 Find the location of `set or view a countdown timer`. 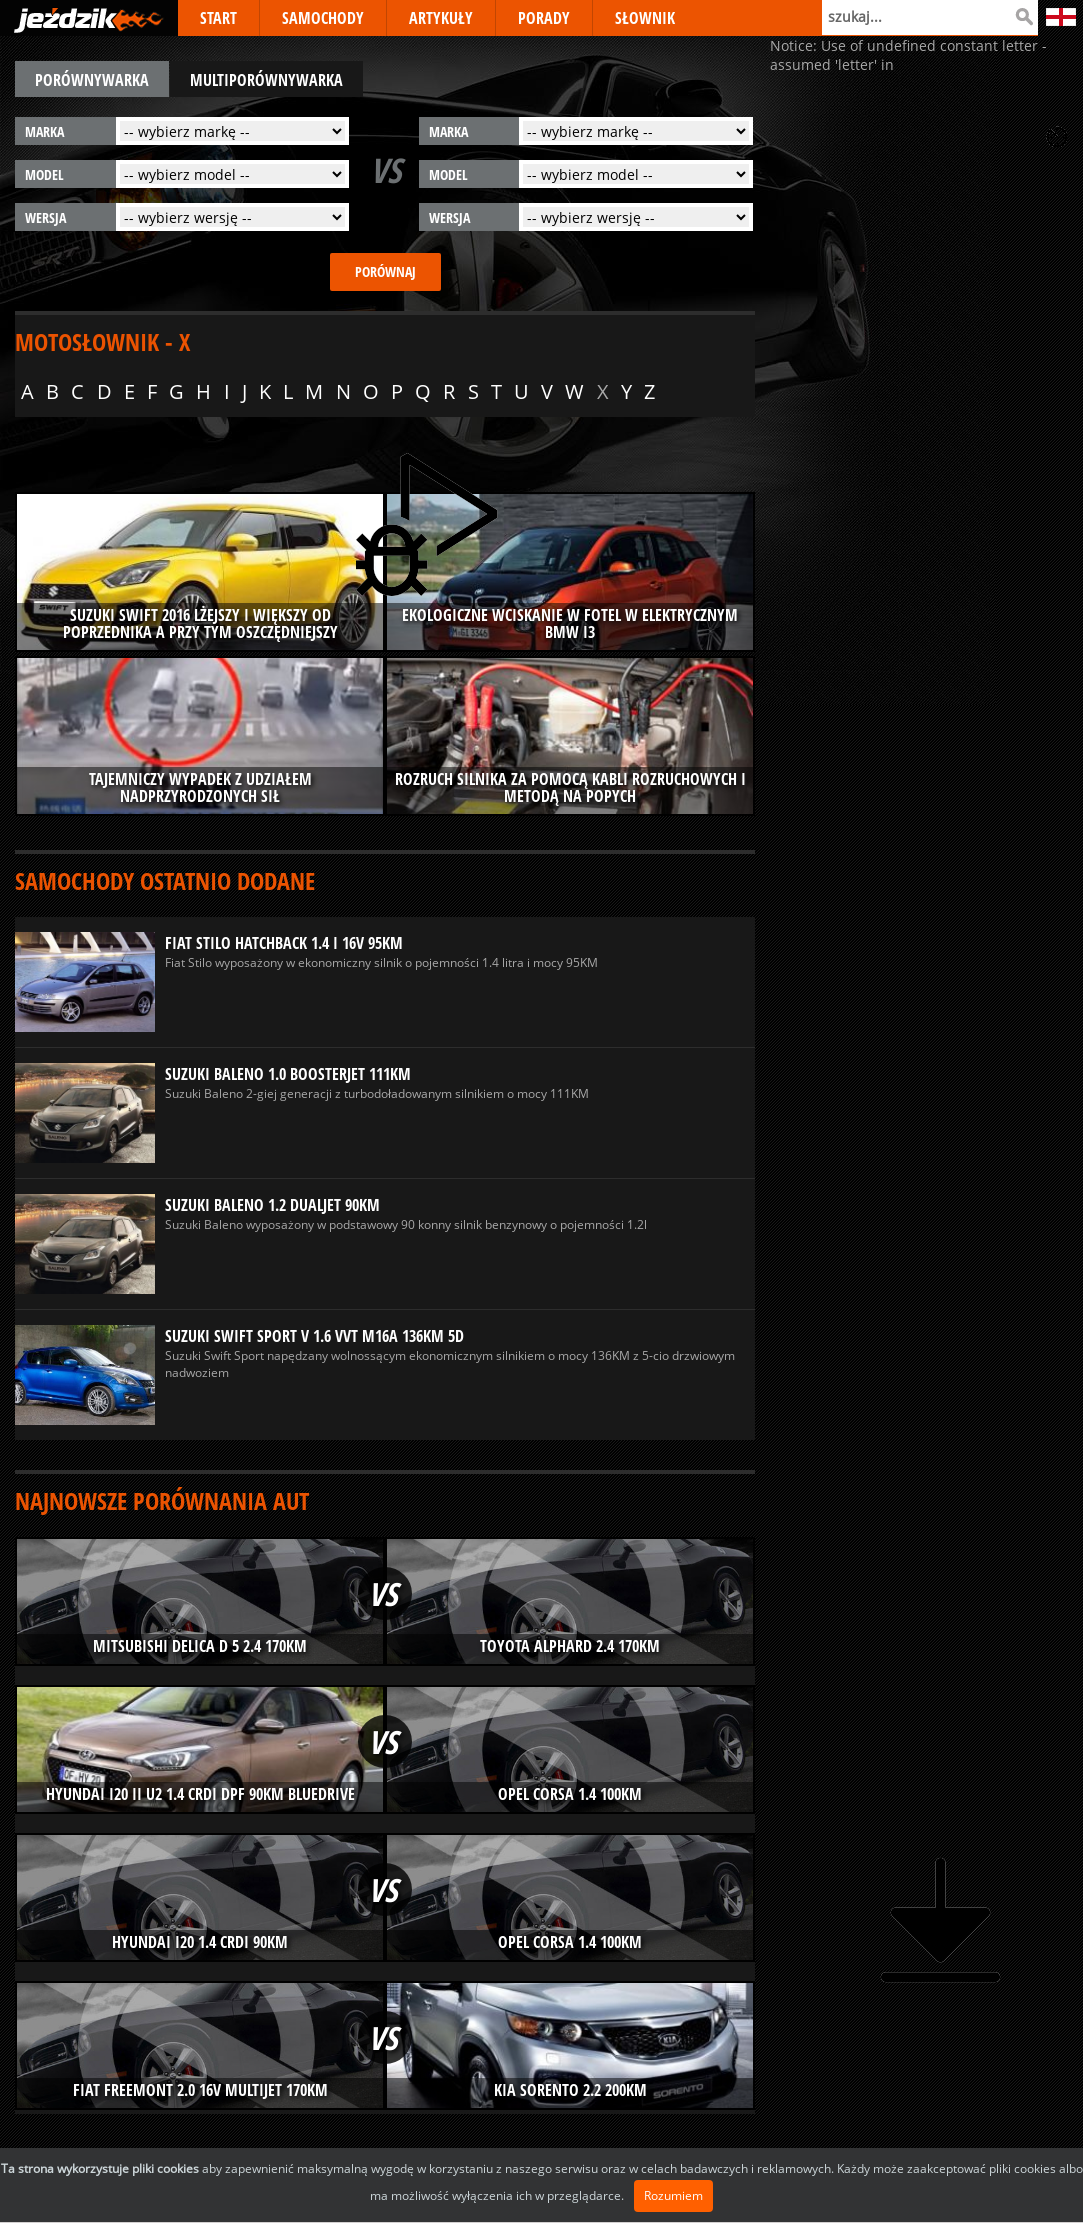

set or view a countdown timer is located at coordinates (1057, 137).